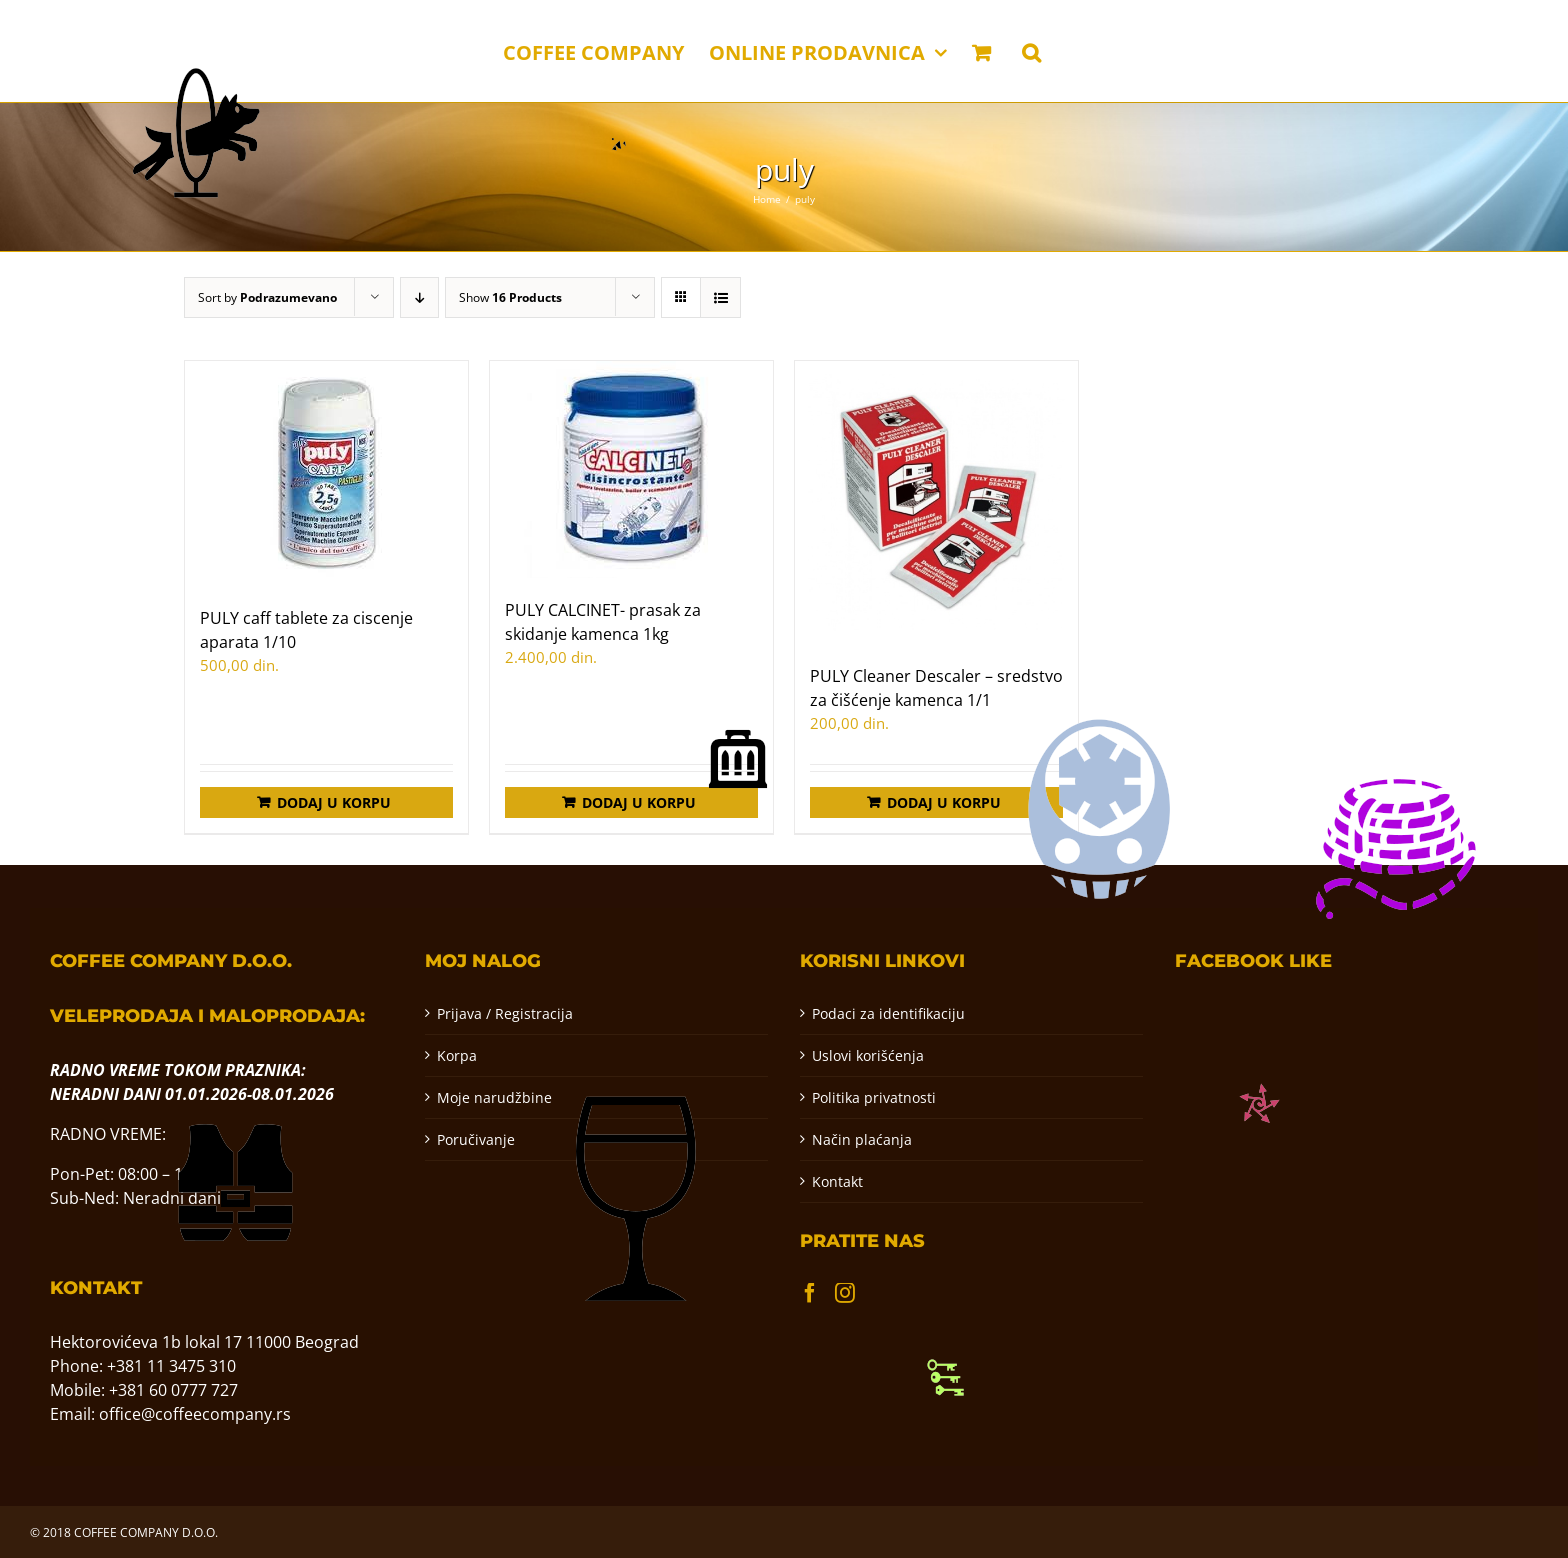 Image resolution: width=1568 pixels, height=1558 pixels. What do you see at coordinates (235, 1182) in the screenshot?
I see `access safety equipment or gear settings` at bounding box center [235, 1182].